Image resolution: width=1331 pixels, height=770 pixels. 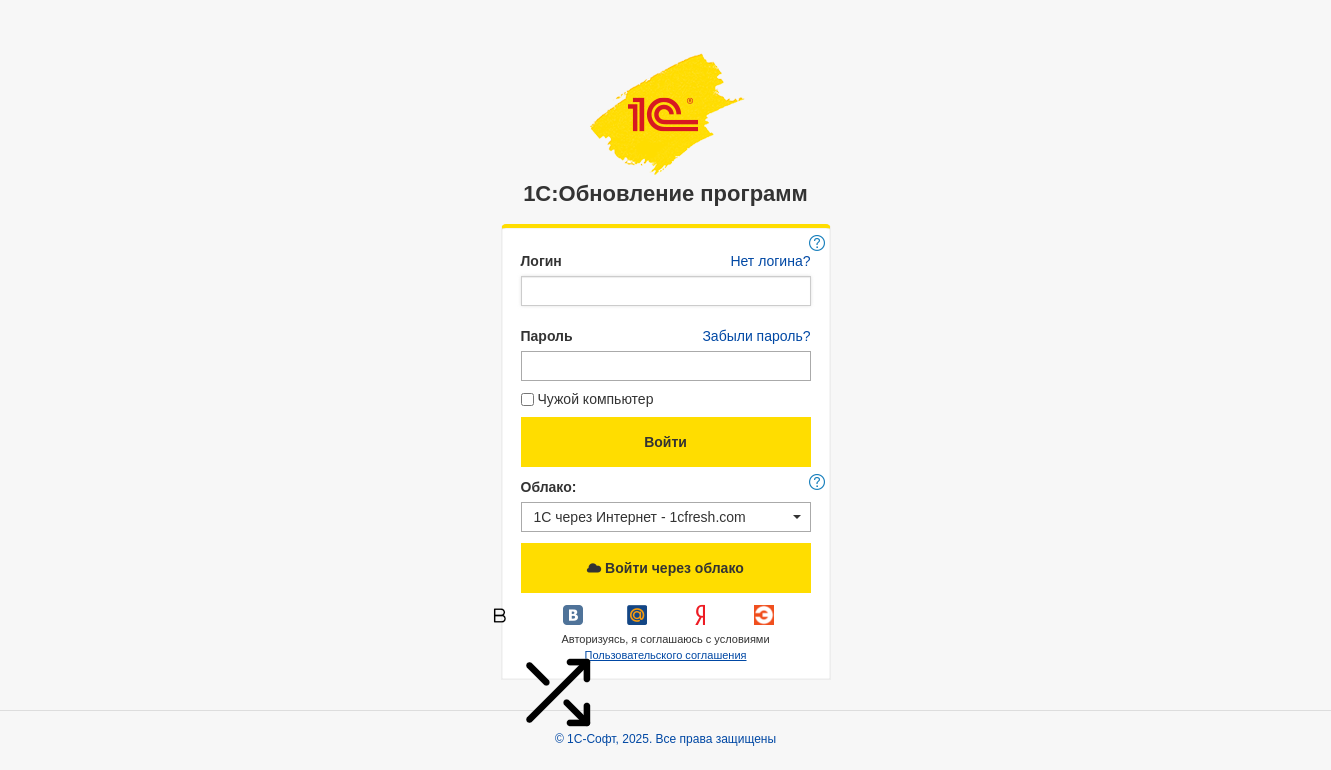 What do you see at coordinates (556, 692) in the screenshot?
I see `shuffle playlist or queue order` at bounding box center [556, 692].